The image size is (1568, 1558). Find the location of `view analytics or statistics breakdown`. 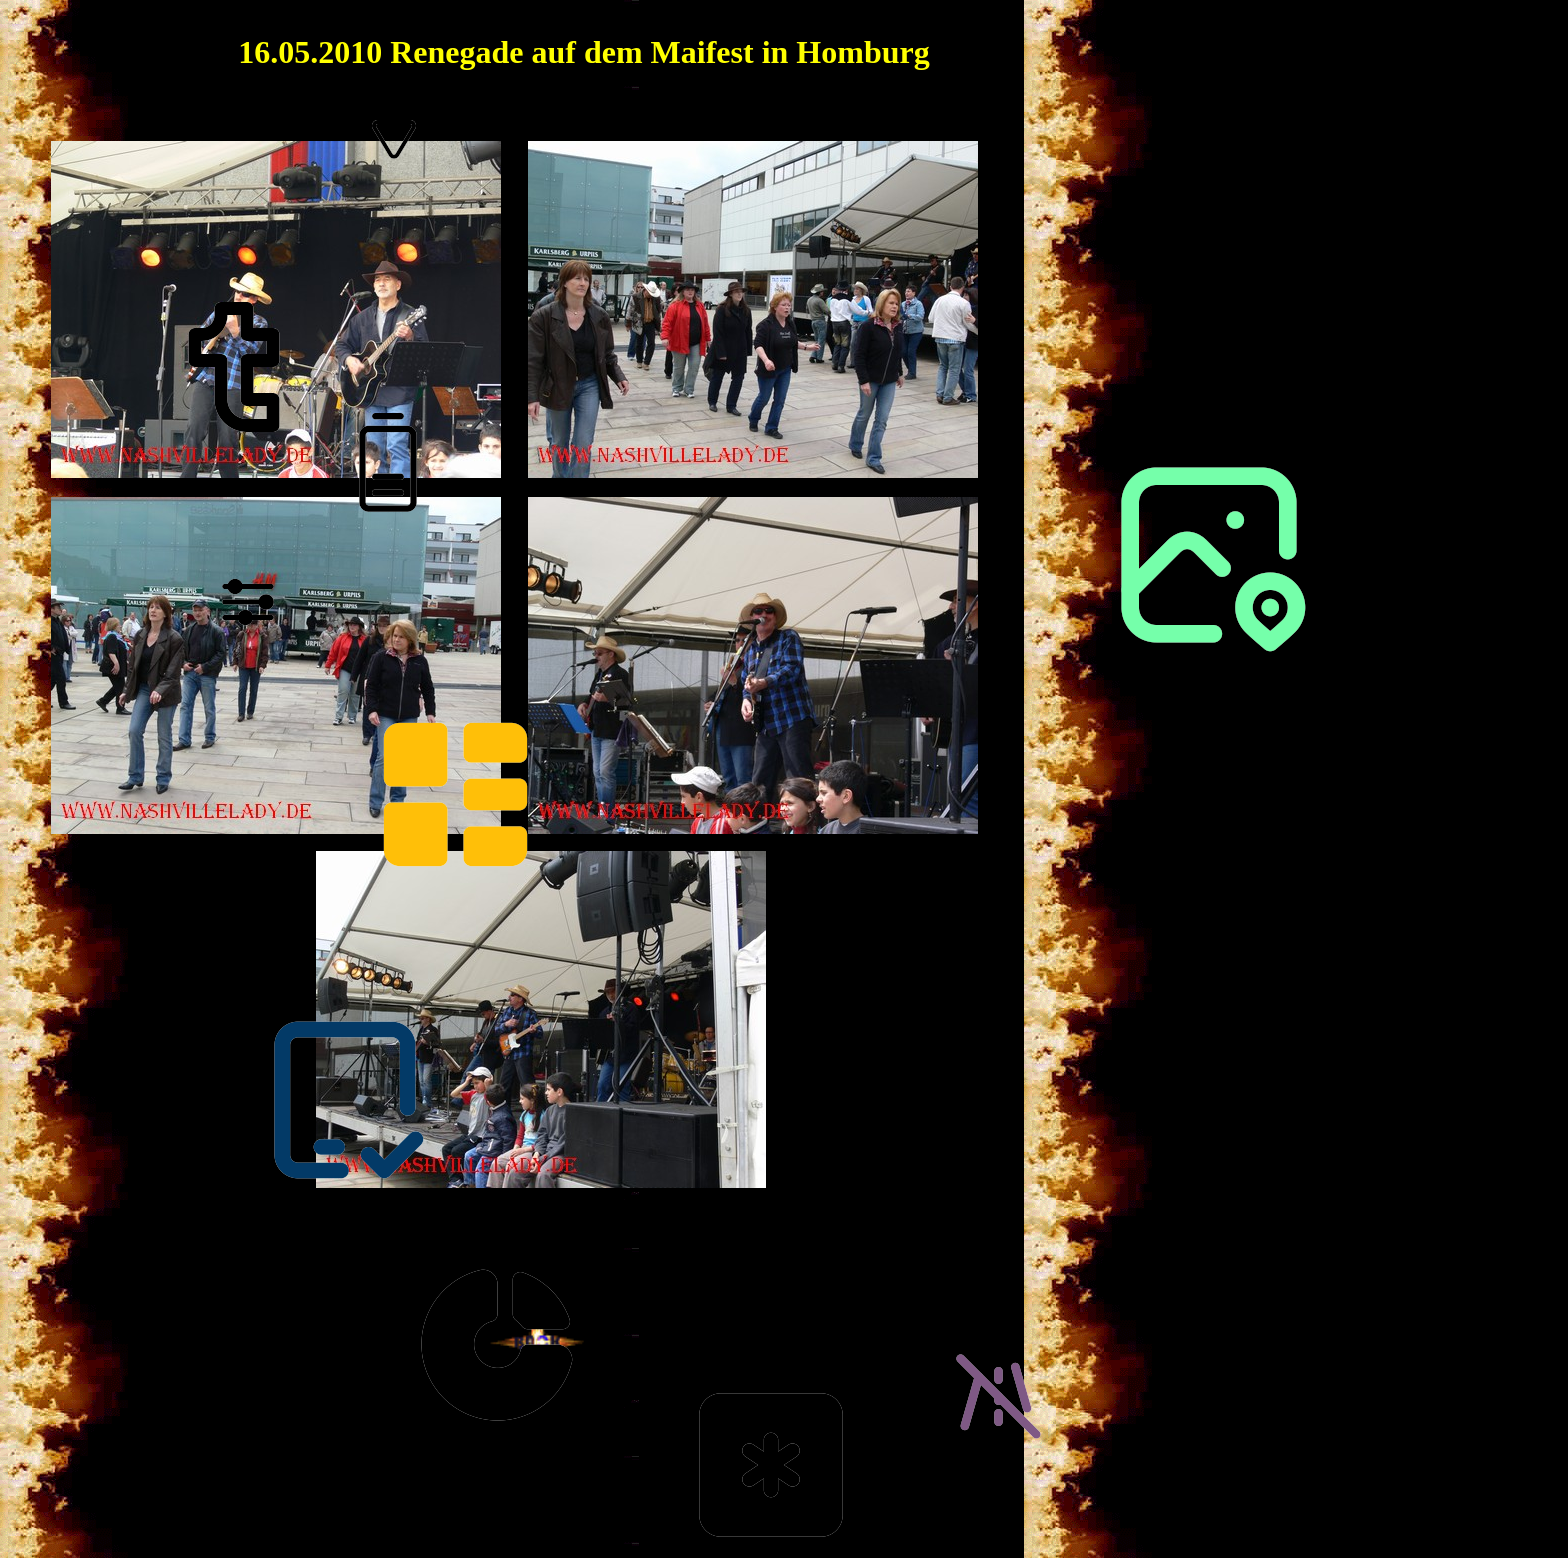

view analytics or statistics breakdown is located at coordinates (497, 1344).